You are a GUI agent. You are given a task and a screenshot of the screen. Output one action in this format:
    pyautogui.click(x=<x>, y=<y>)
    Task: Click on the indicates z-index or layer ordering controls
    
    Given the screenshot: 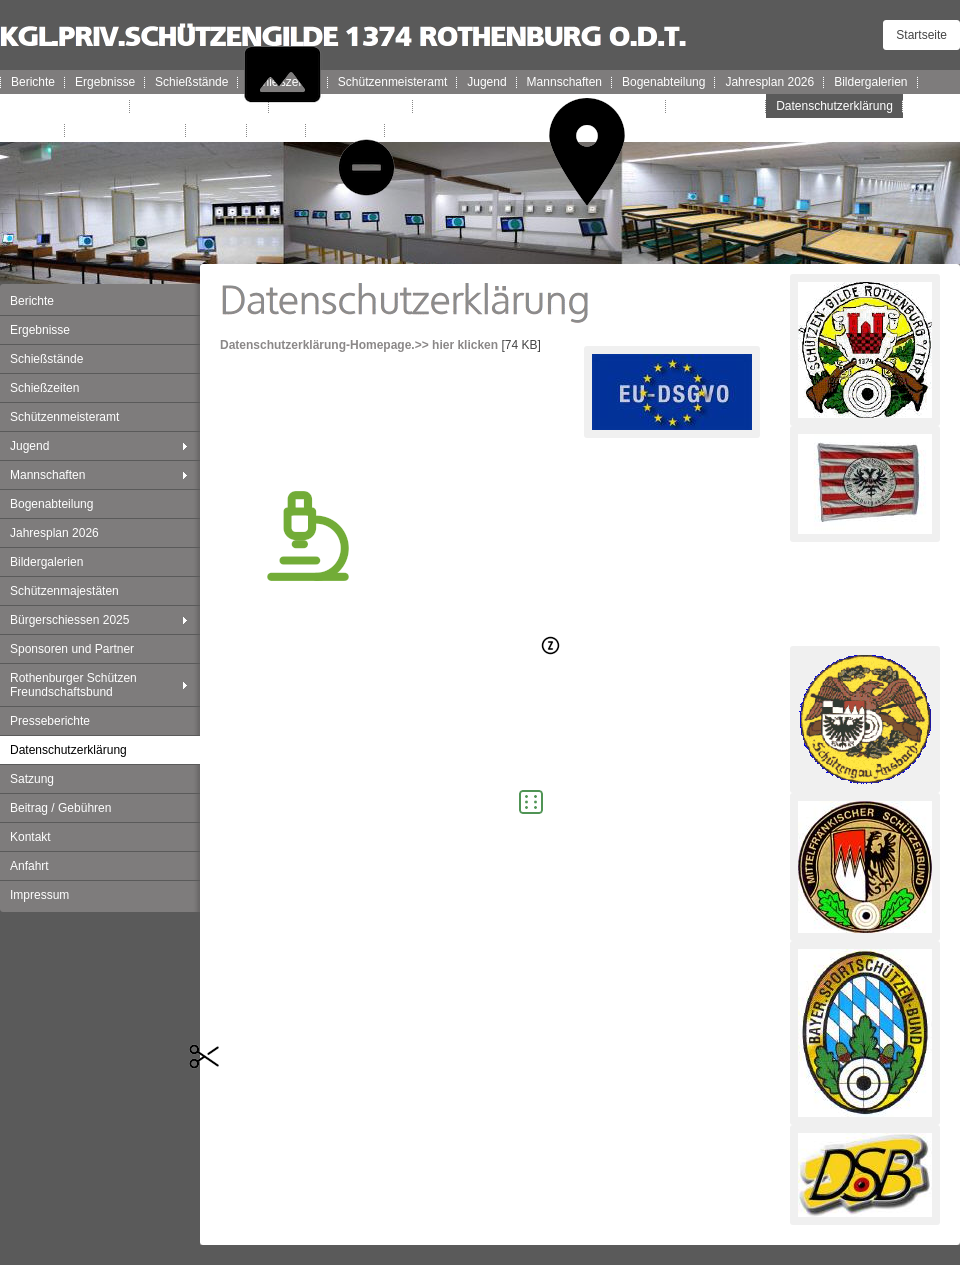 What is the action you would take?
    pyautogui.click(x=550, y=645)
    